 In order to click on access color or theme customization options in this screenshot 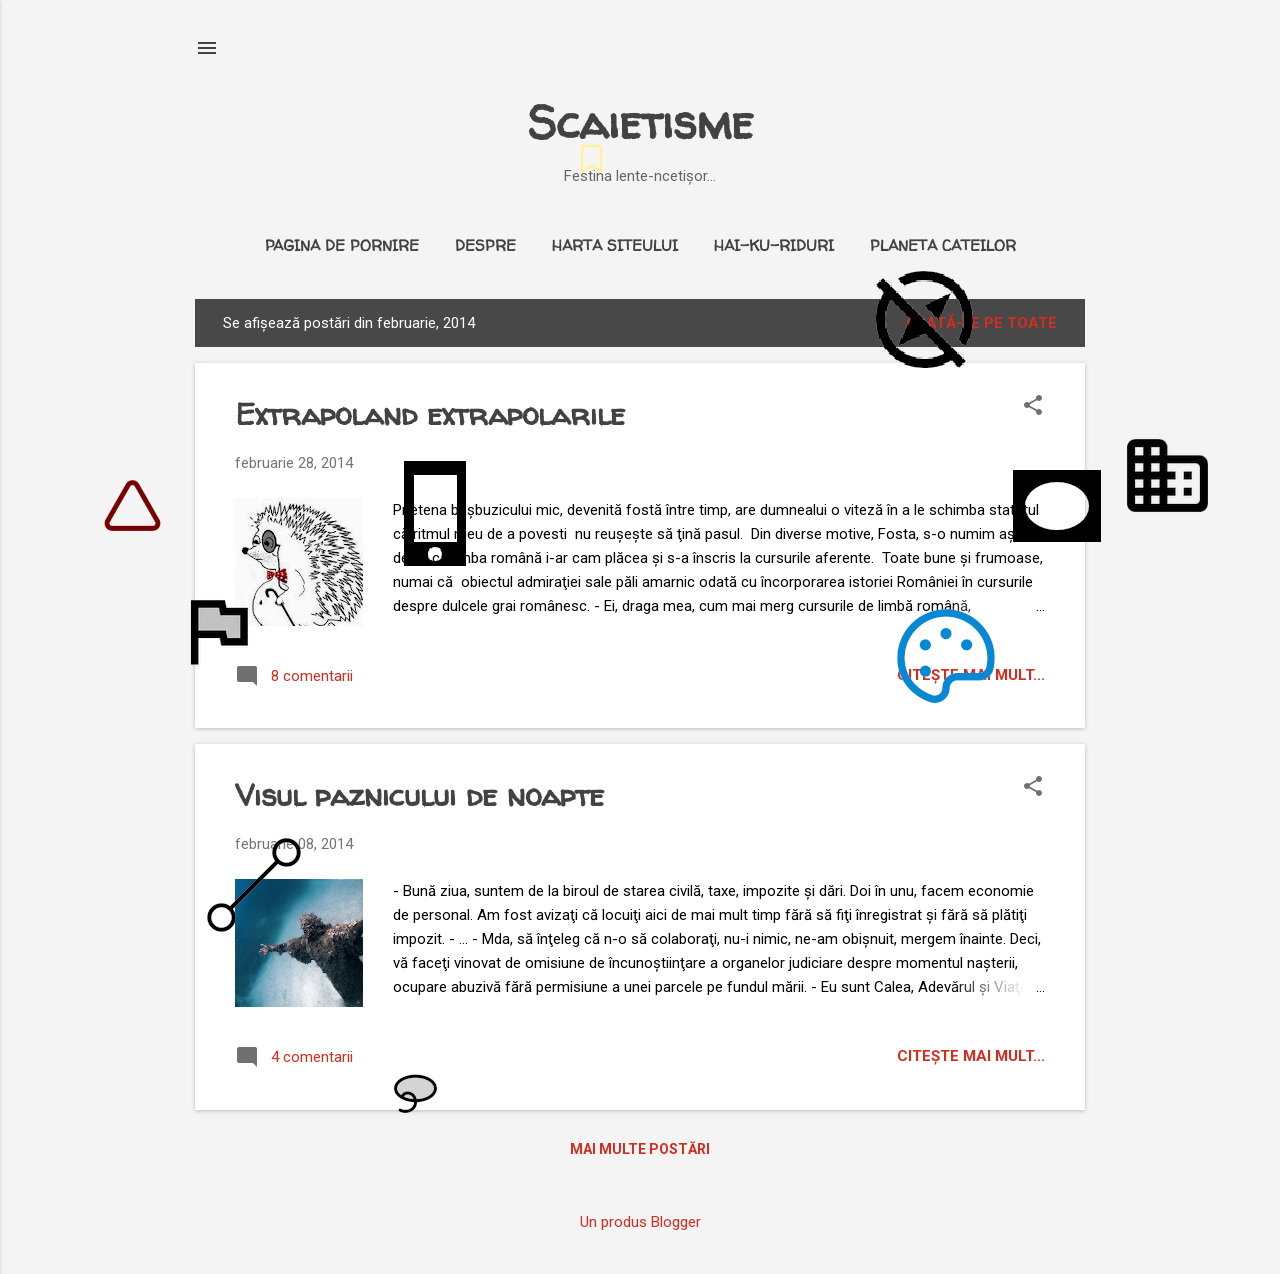, I will do `click(946, 658)`.